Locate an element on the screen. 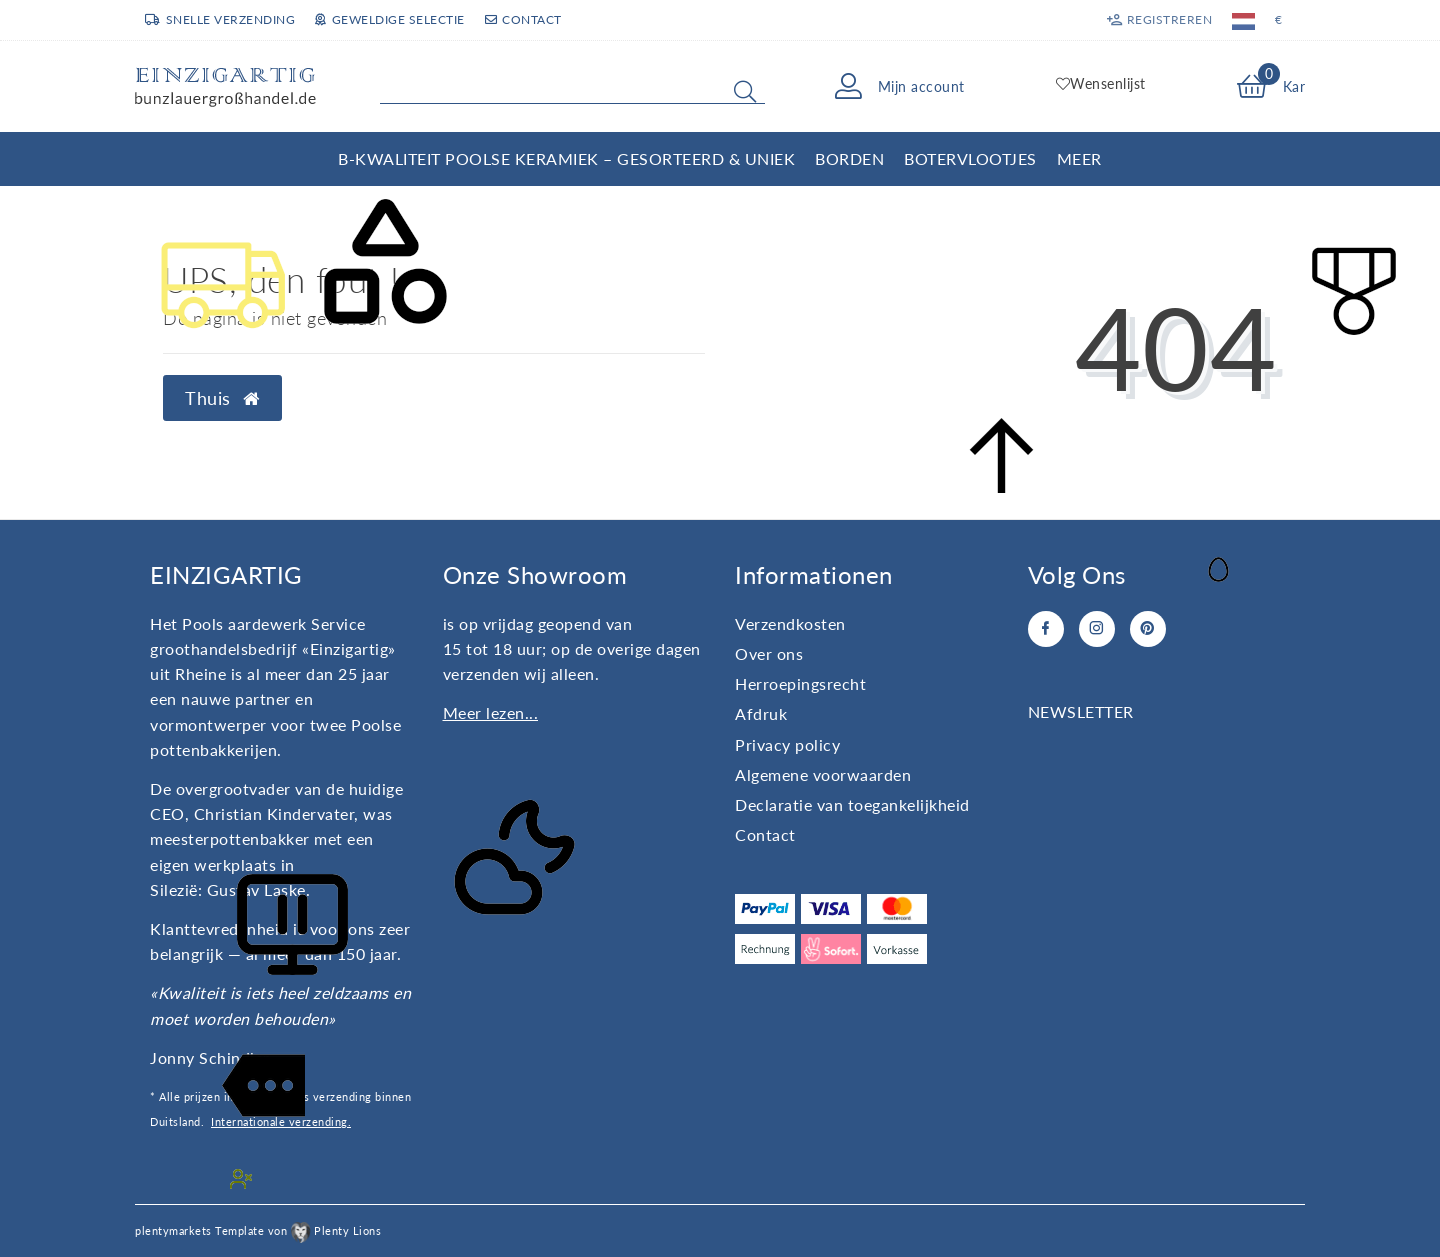 The width and height of the screenshot is (1440, 1257). pause media playback on monitor is located at coordinates (292, 924).